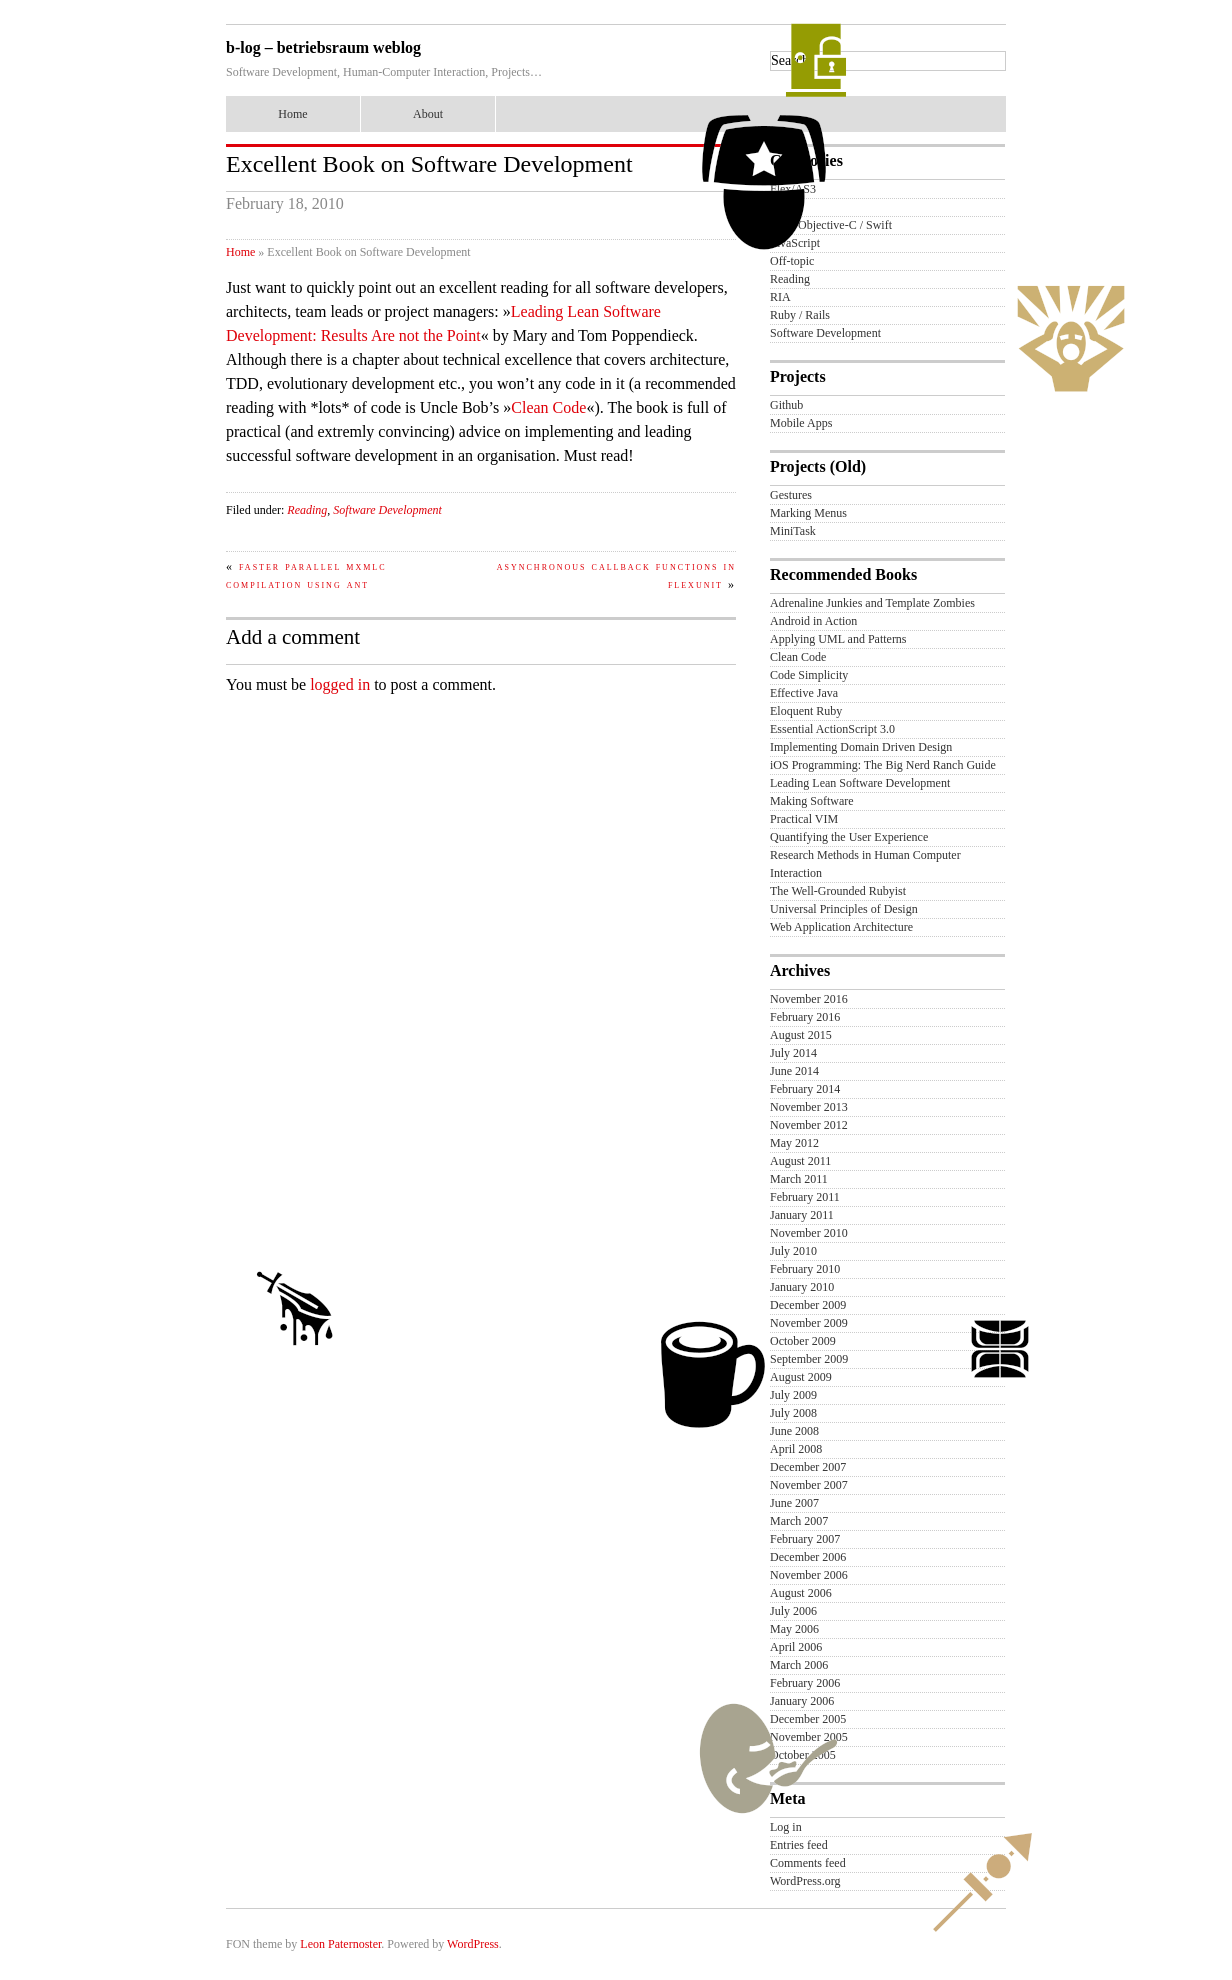 This screenshot has height=1980, width=1232. What do you see at coordinates (816, 59) in the screenshot?
I see `access a locked room or restricted area` at bounding box center [816, 59].